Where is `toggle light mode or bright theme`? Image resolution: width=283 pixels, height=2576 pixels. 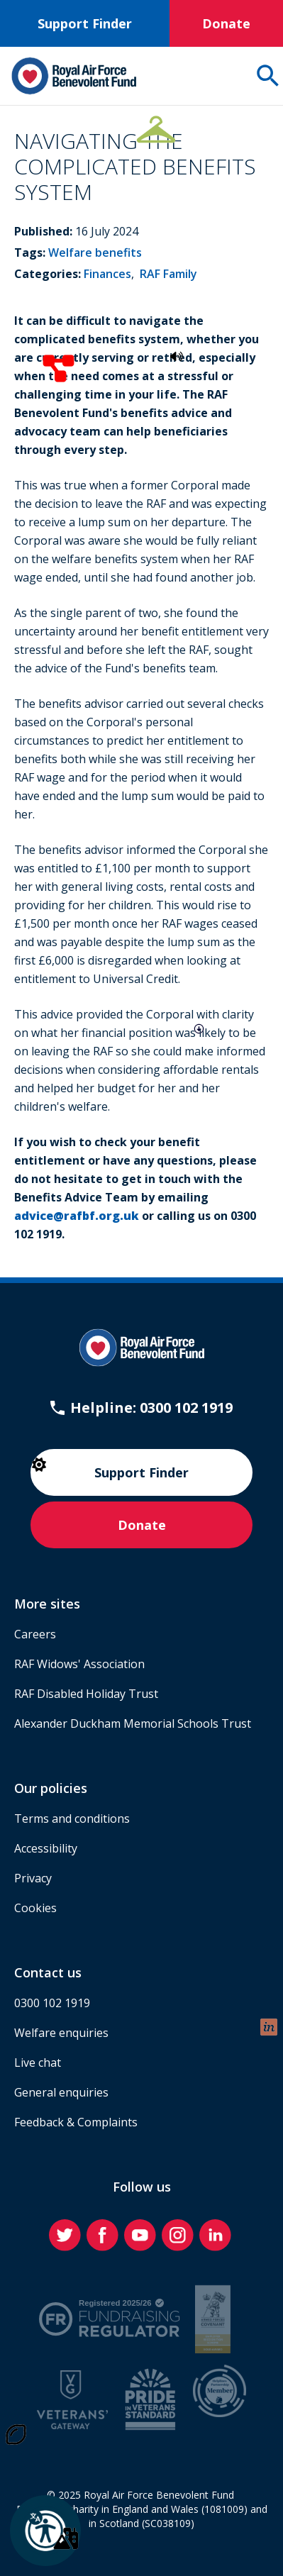 toggle light mode or bright theme is located at coordinates (39, 1465).